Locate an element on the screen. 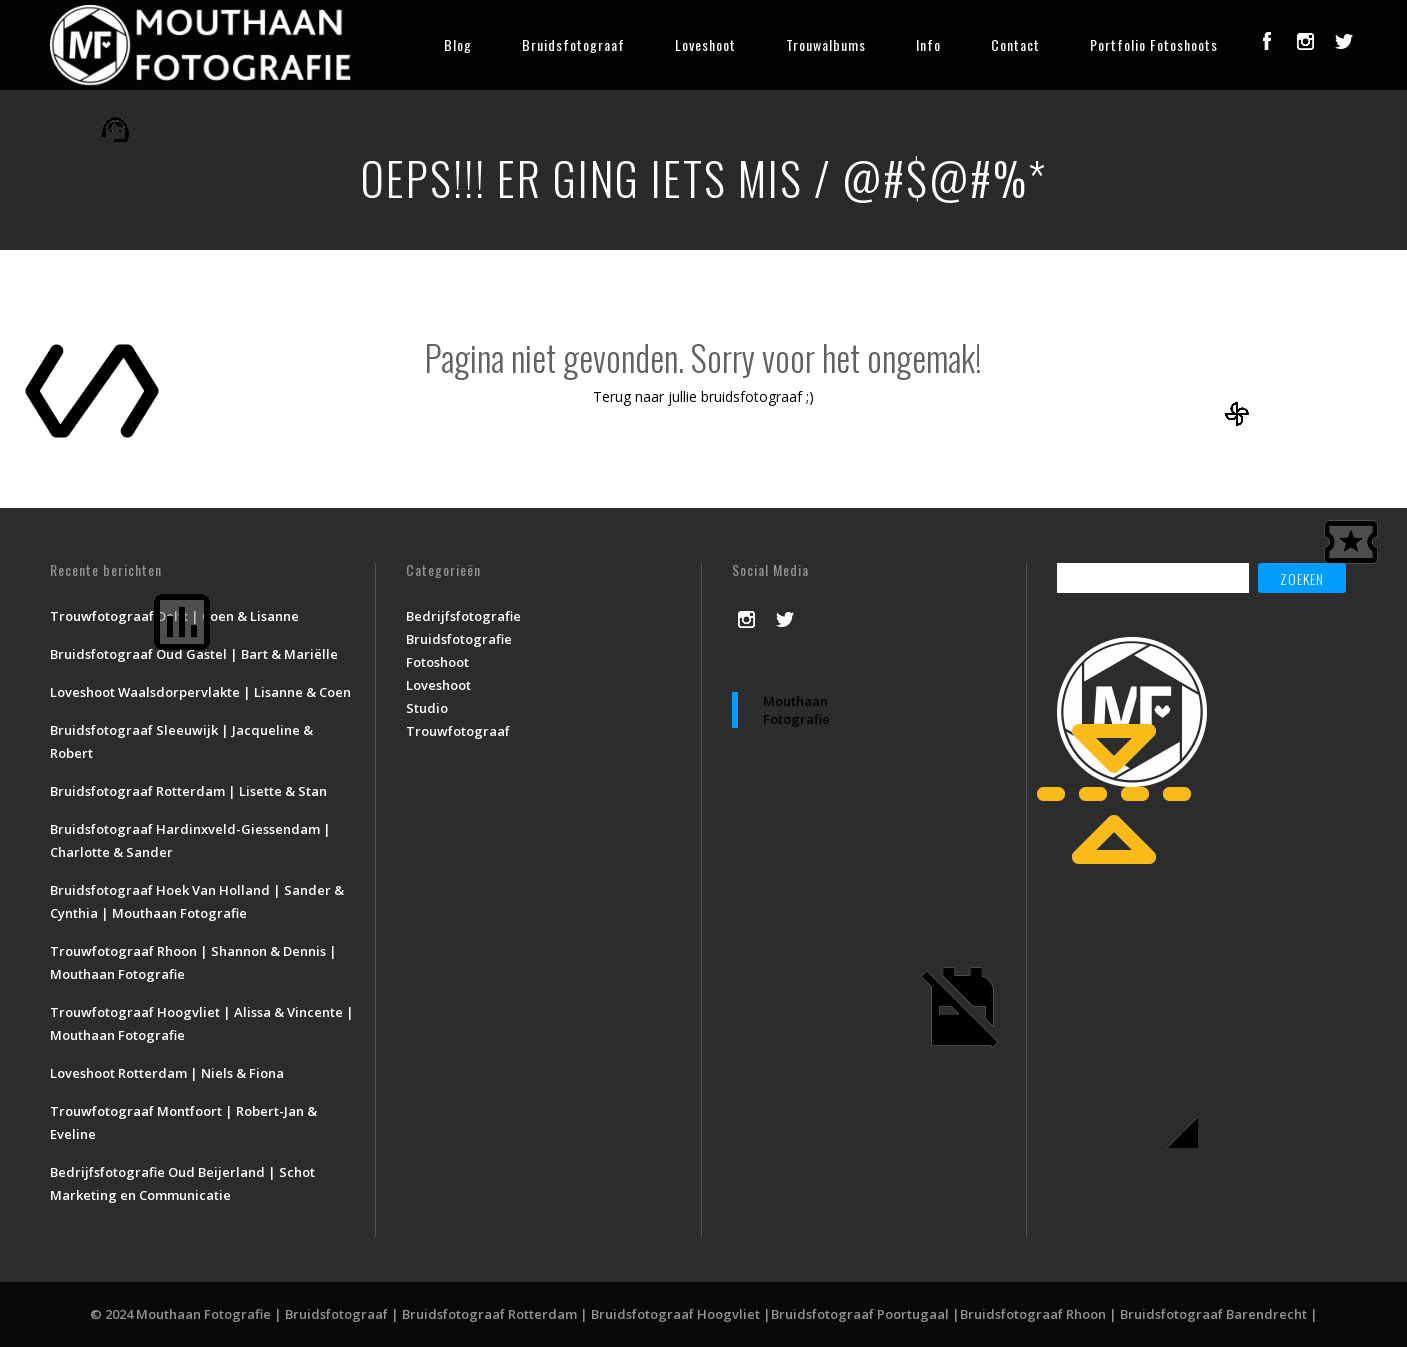 The height and width of the screenshot is (1347, 1407). view local events or entertainment is located at coordinates (1351, 542).